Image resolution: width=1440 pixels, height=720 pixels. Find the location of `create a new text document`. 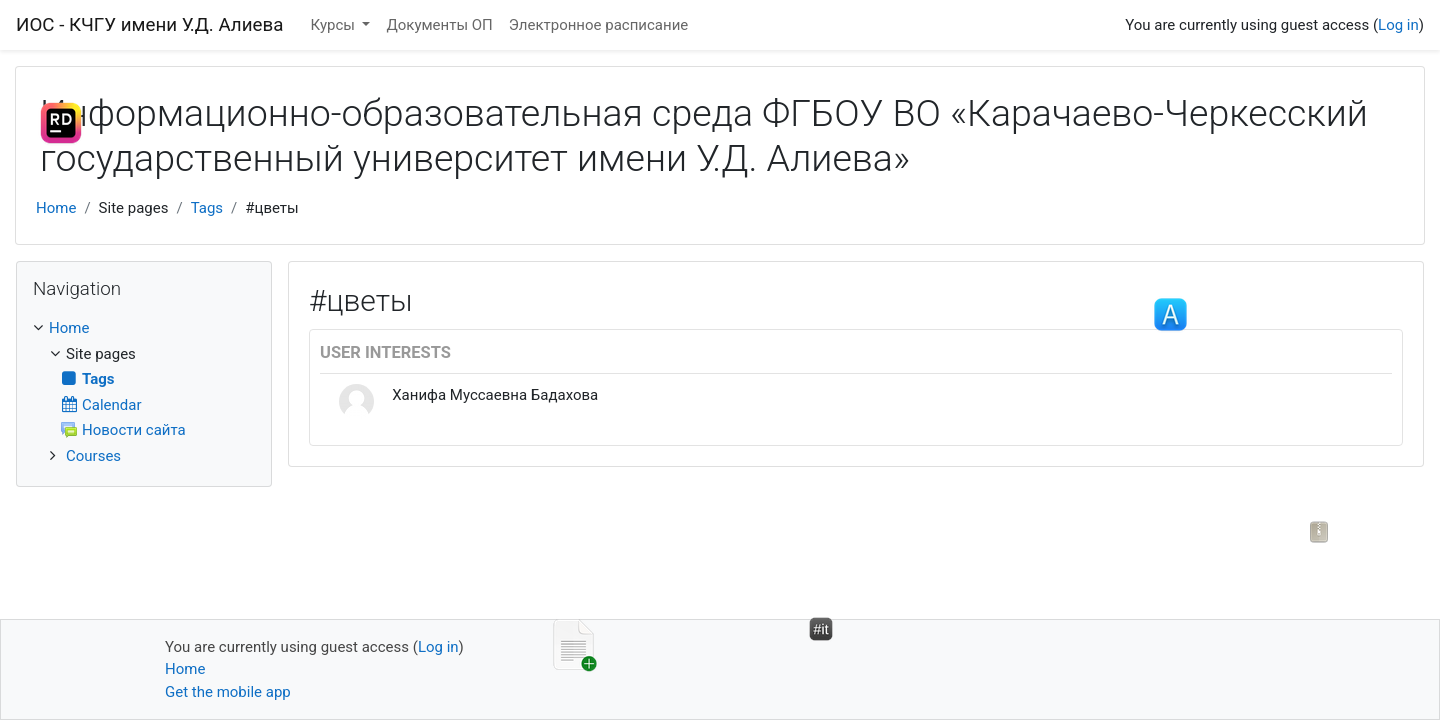

create a new text document is located at coordinates (573, 644).